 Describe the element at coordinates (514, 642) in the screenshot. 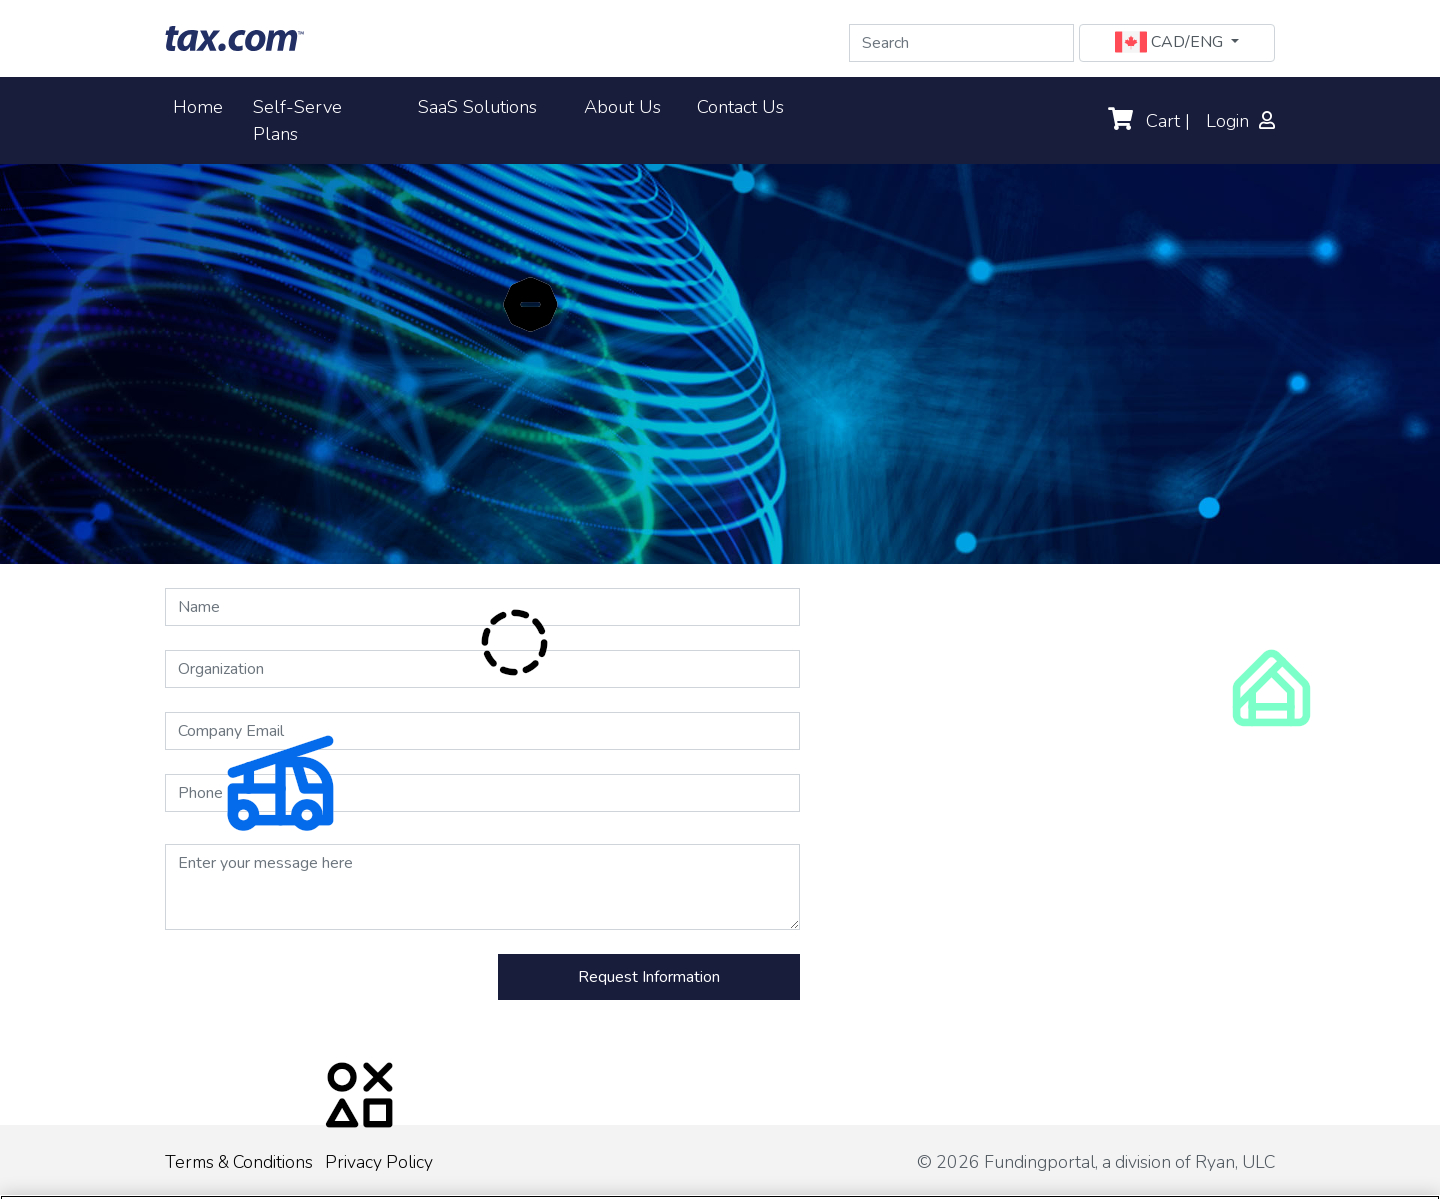

I see `indicates loading or processing in progress` at that location.